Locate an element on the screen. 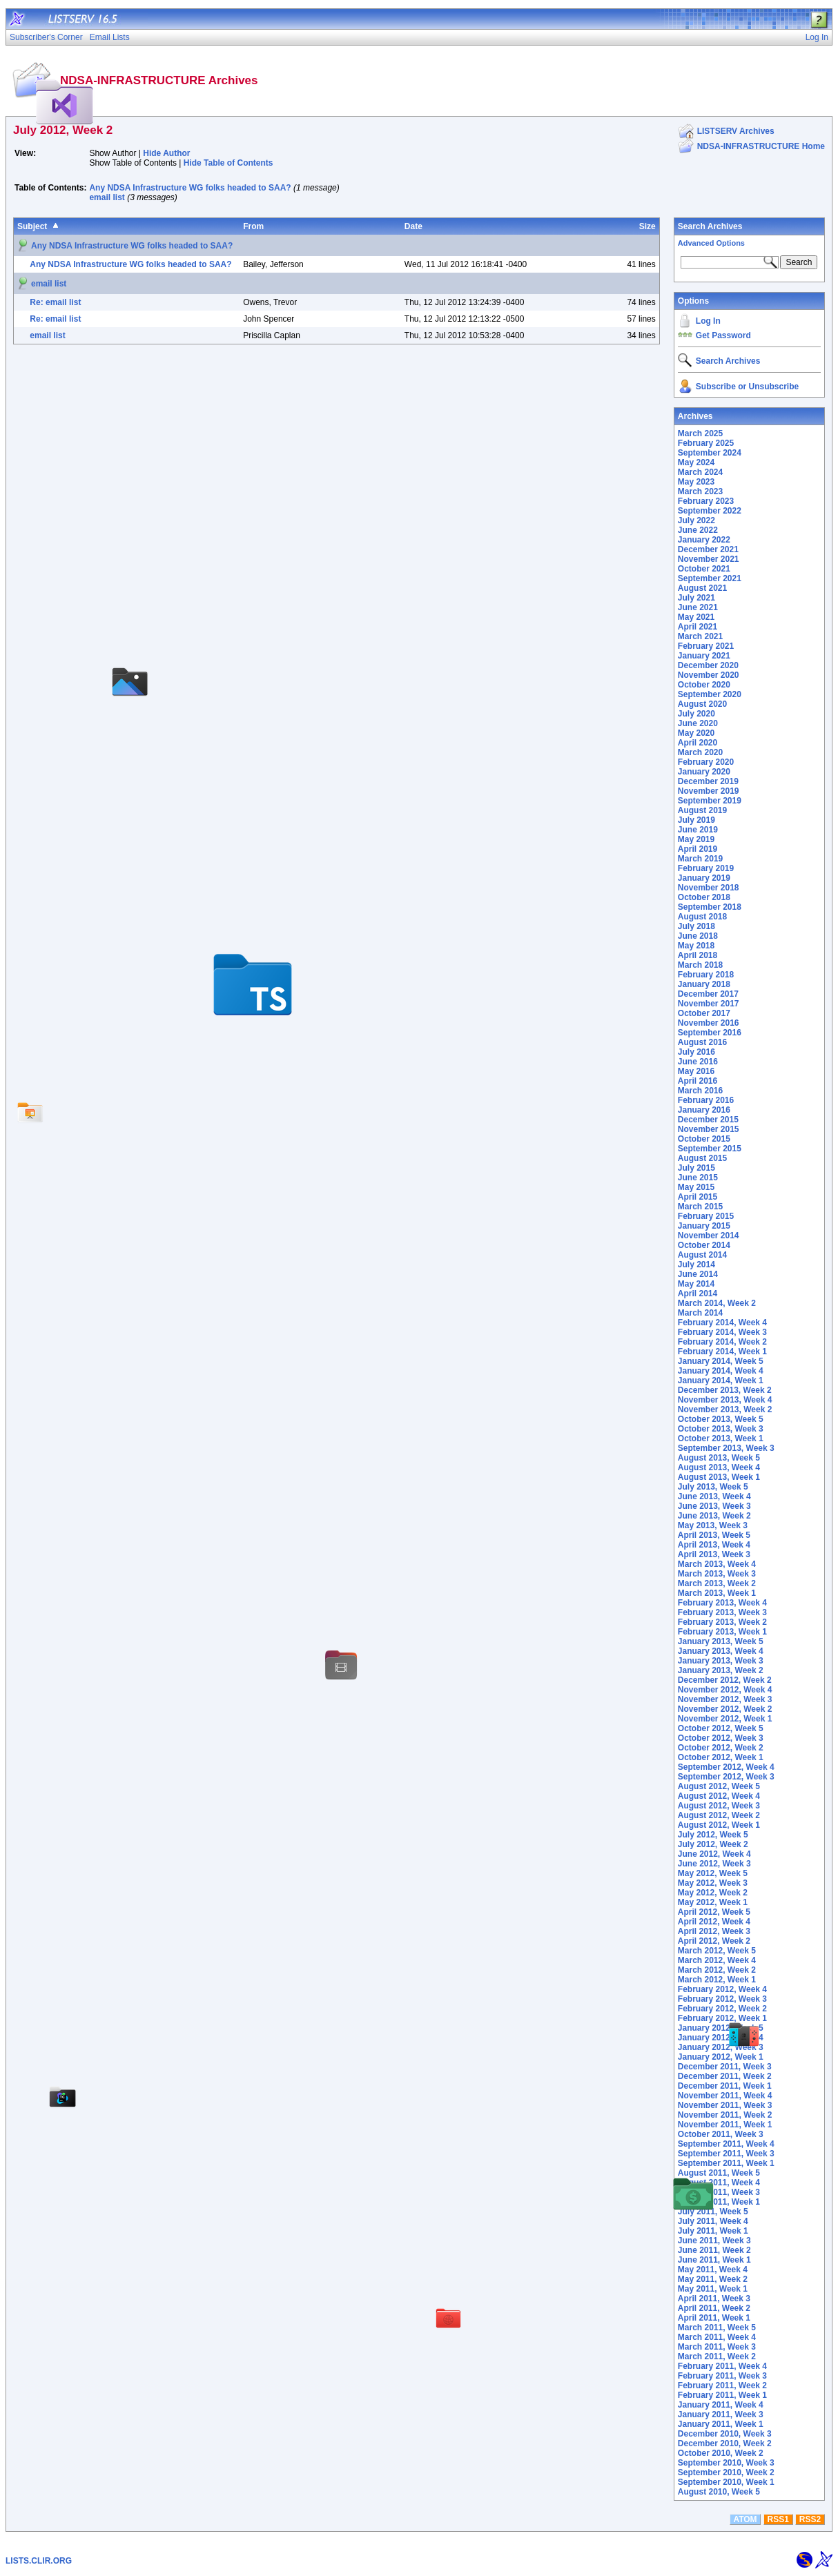  open pictures folder is located at coordinates (130, 683).